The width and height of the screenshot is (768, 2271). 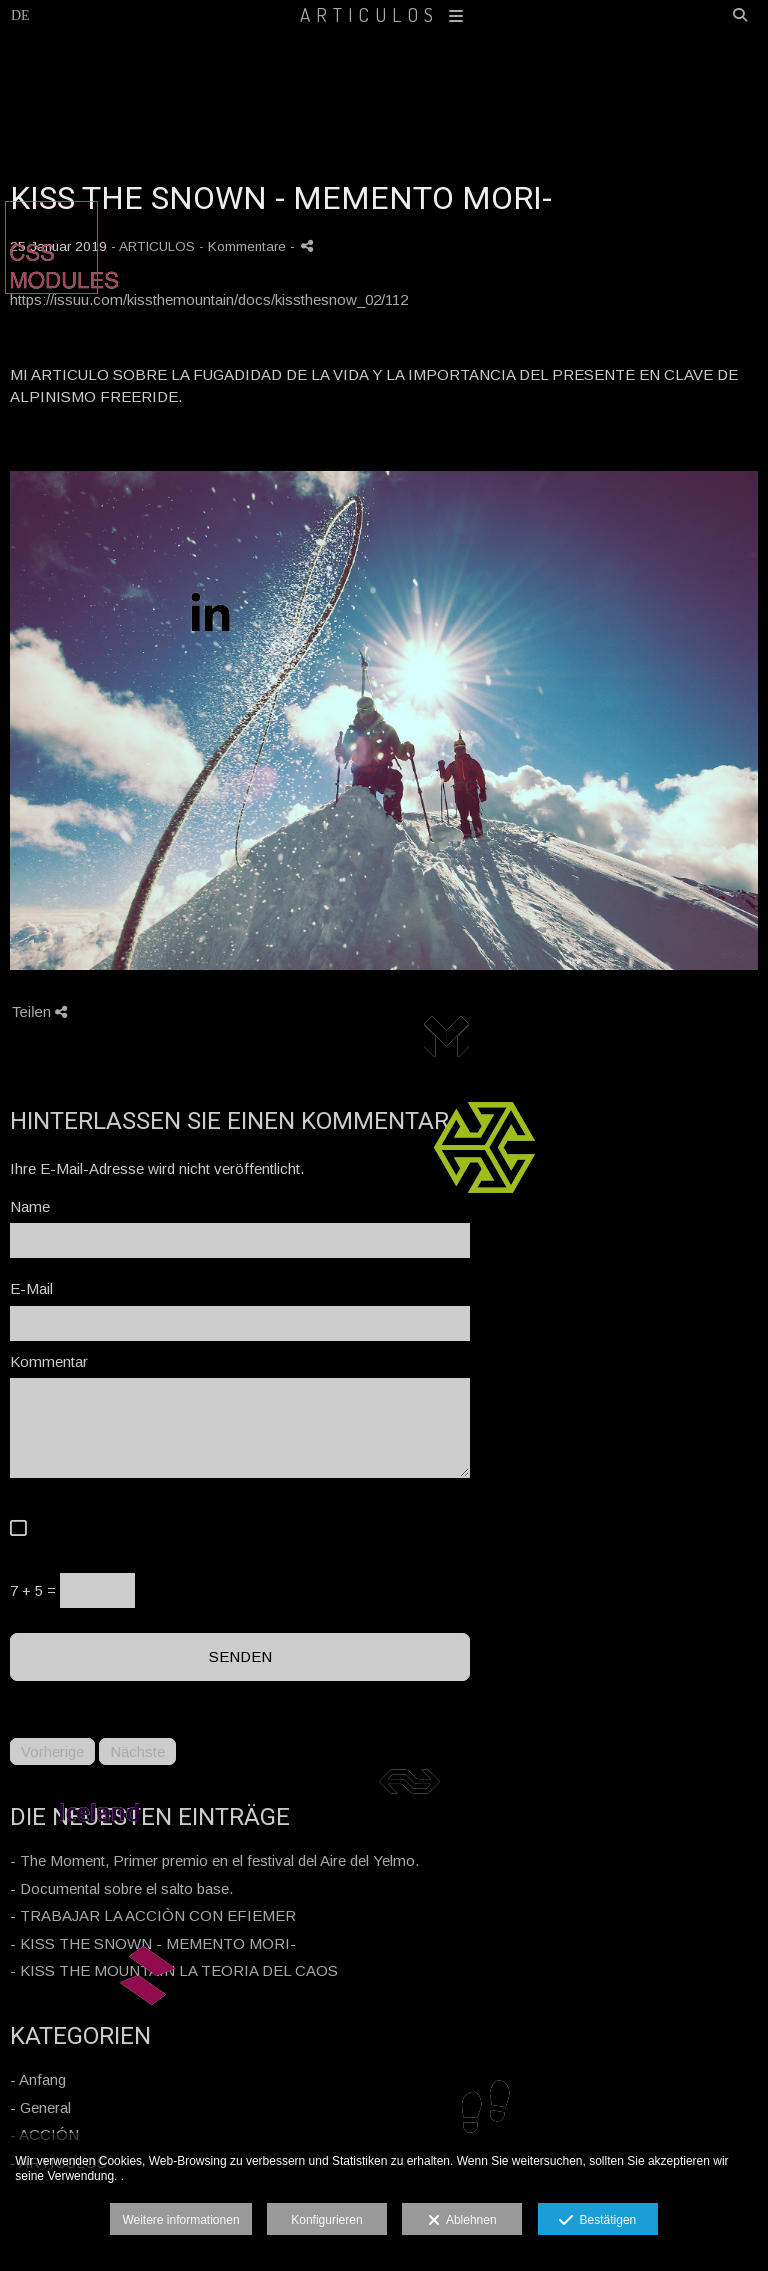 What do you see at coordinates (484, 1147) in the screenshot?
I see `open the sidequest app for vr game sideloading` at bounding box center [484, 1147].